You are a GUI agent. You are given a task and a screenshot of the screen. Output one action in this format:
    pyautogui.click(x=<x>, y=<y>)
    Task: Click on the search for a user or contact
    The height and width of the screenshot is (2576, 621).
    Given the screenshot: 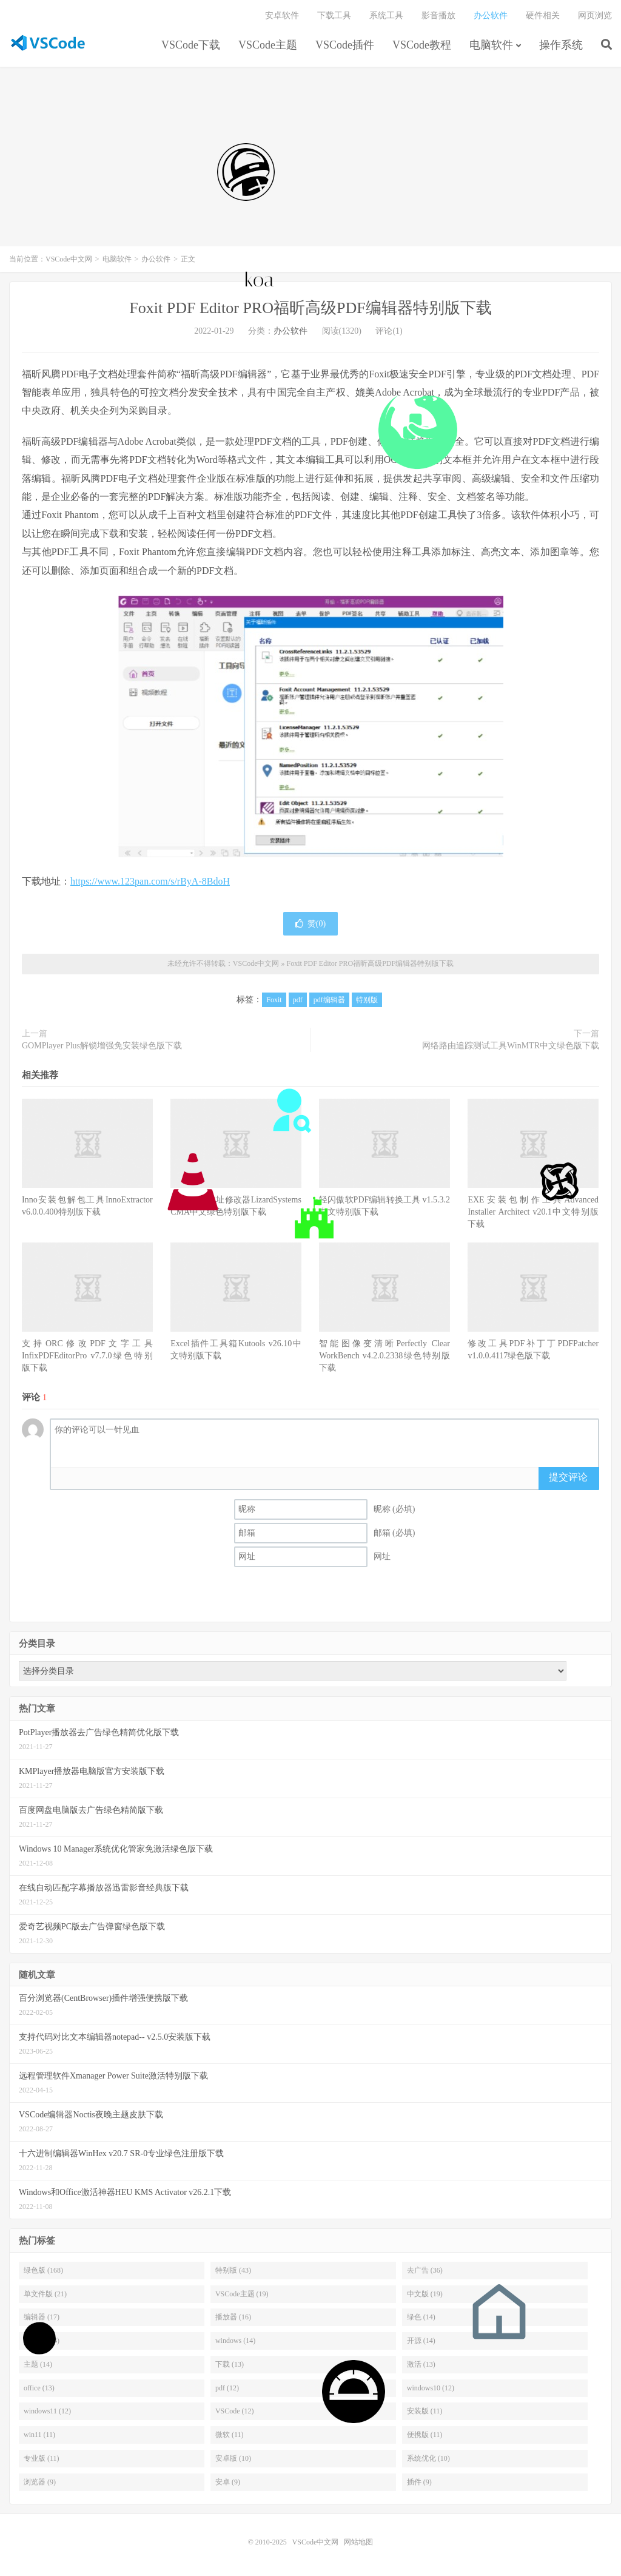 What is the action you would take?
    pyautogui.click(x=289, y=1111)
    